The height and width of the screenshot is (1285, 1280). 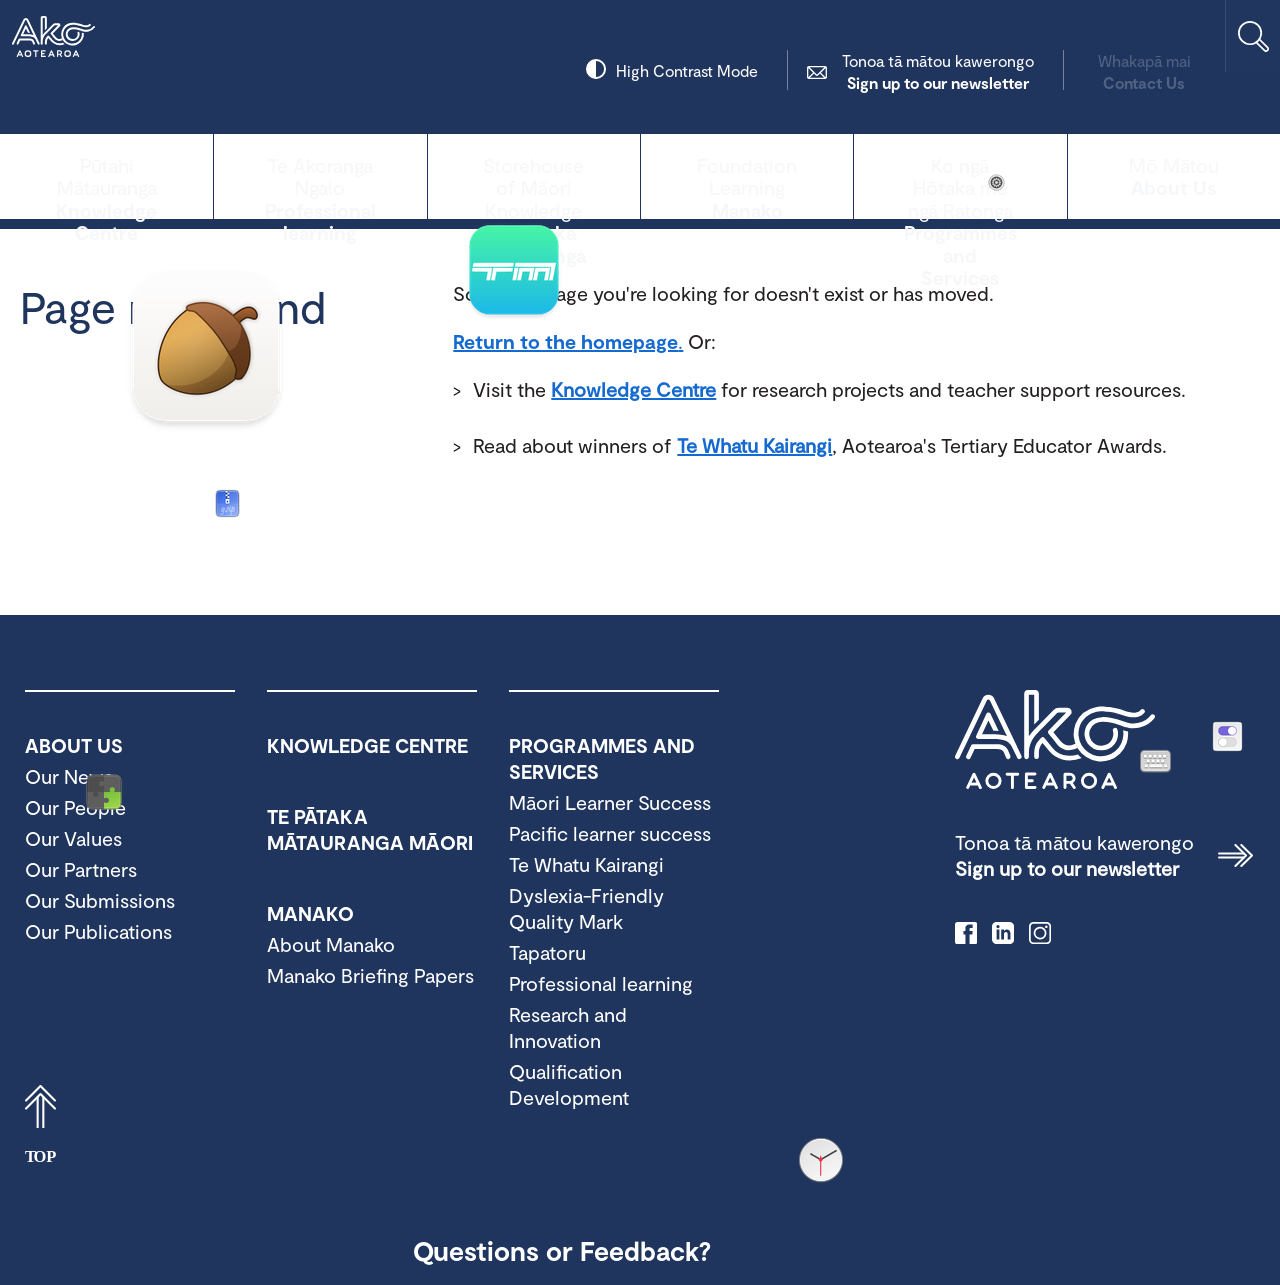 What do you see at coordinates (514, 270) in the screenshot?
I see `launch trackmania racing game` at bounding box center [514, 270].